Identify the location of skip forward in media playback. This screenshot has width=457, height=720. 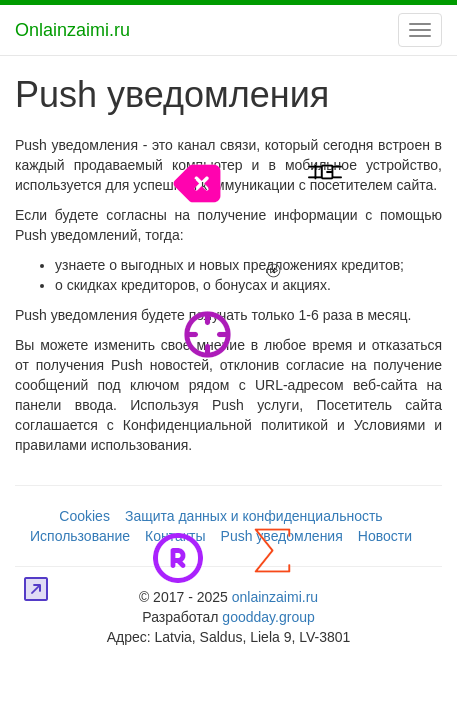
(273, 270).